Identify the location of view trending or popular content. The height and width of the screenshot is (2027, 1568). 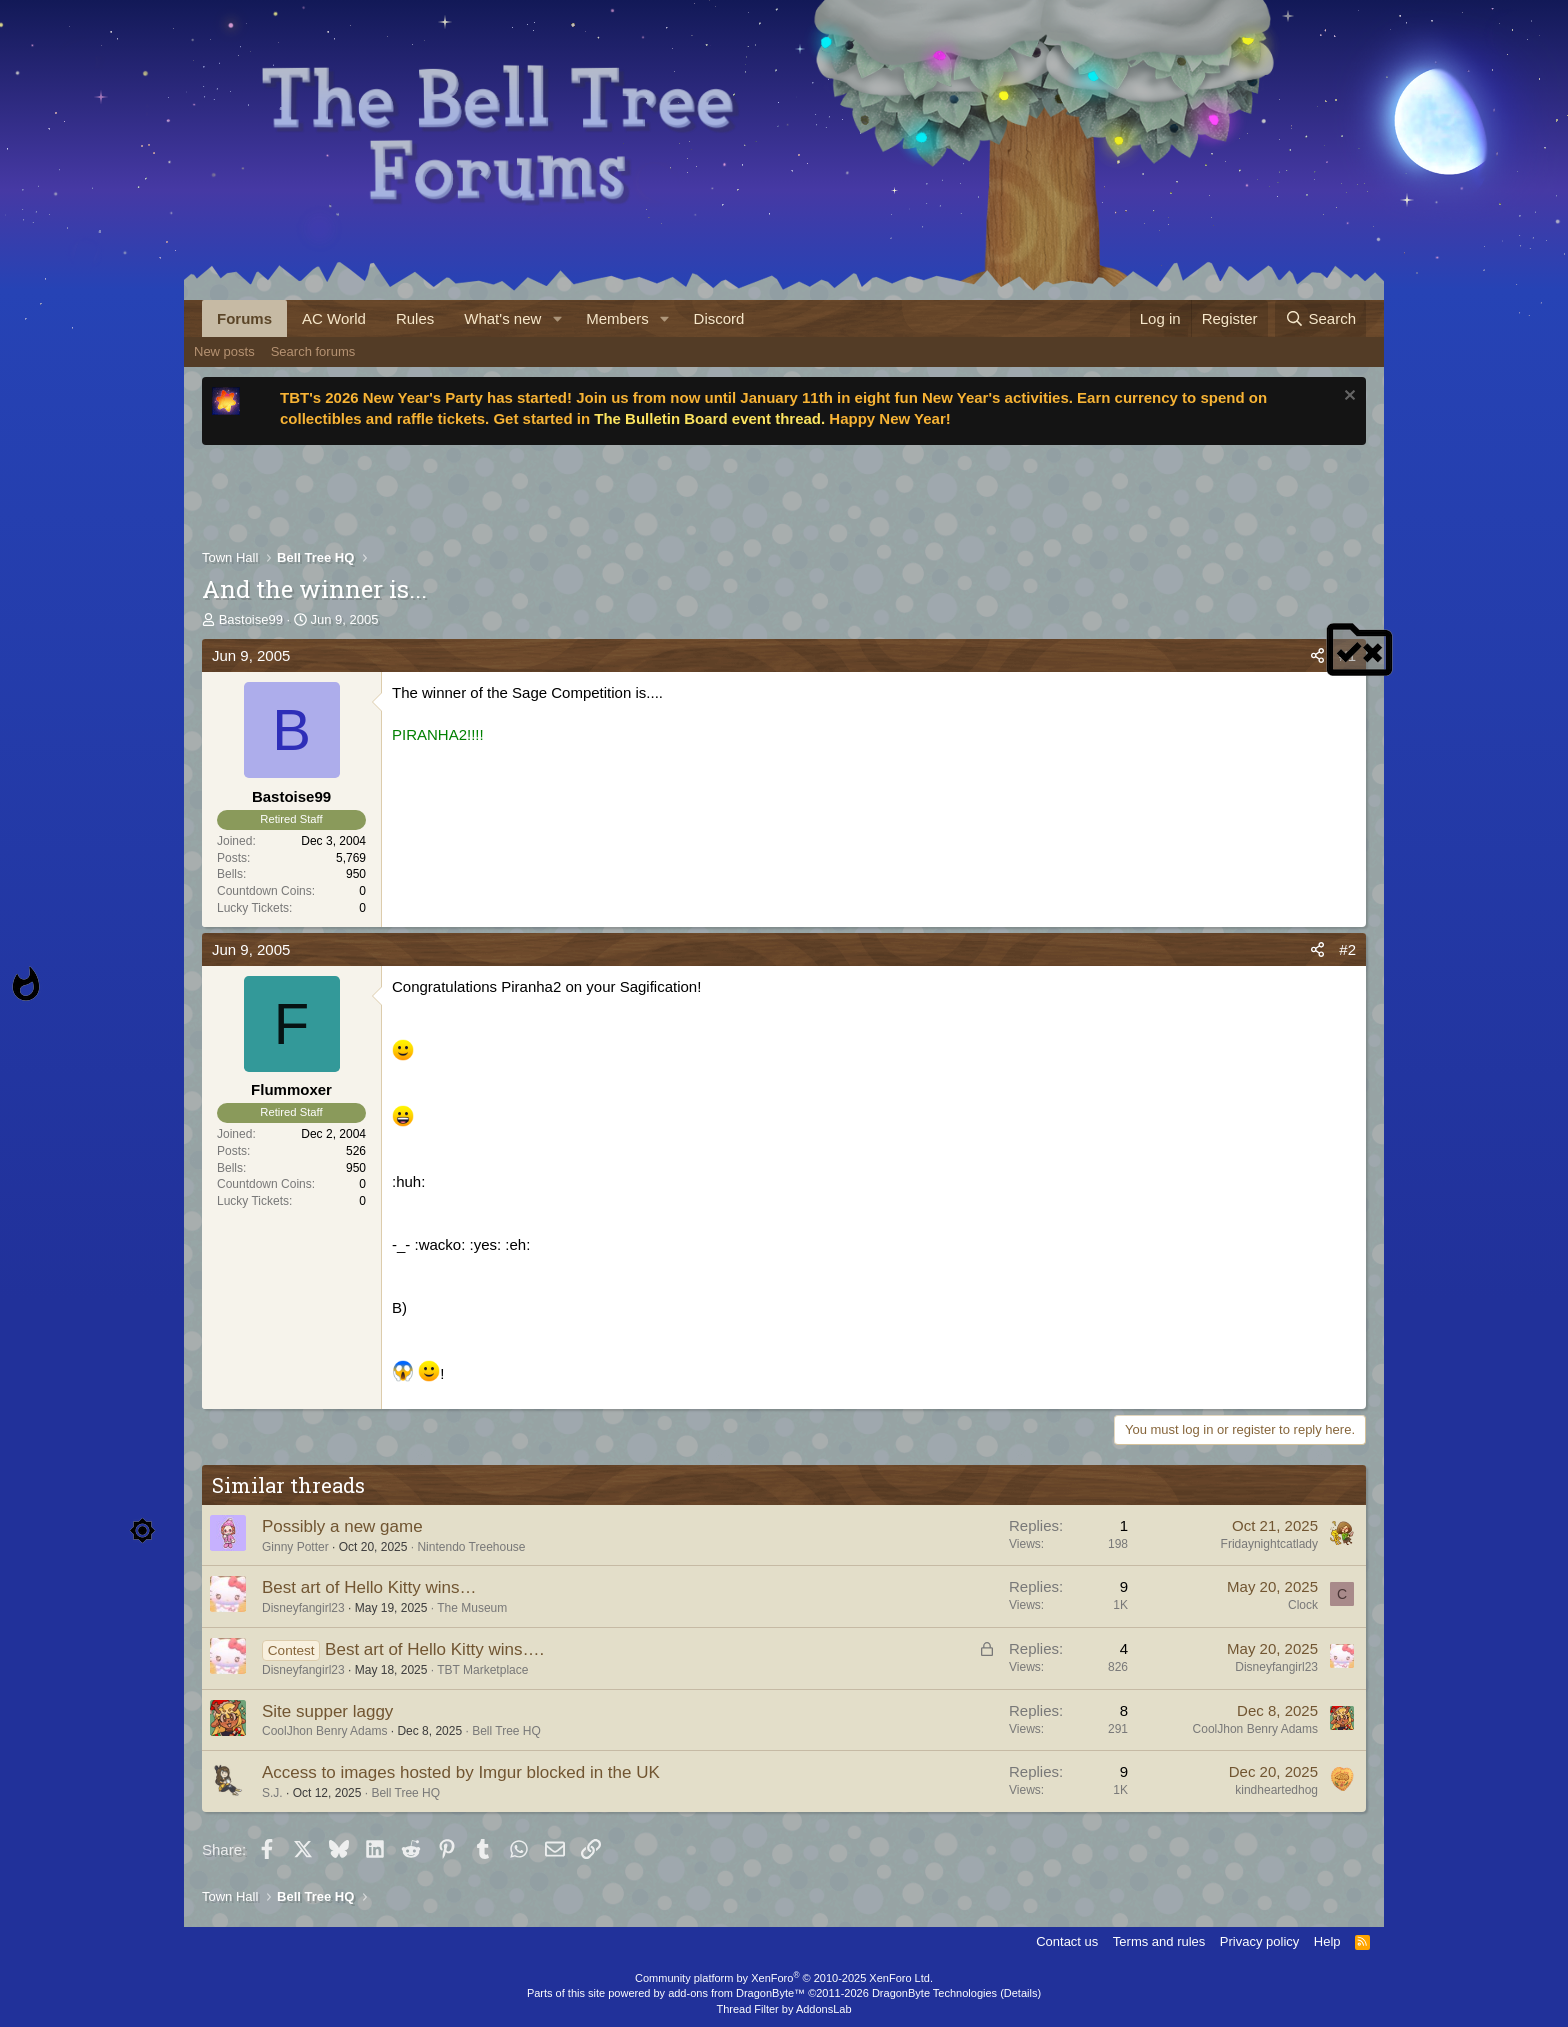
(26, 984).